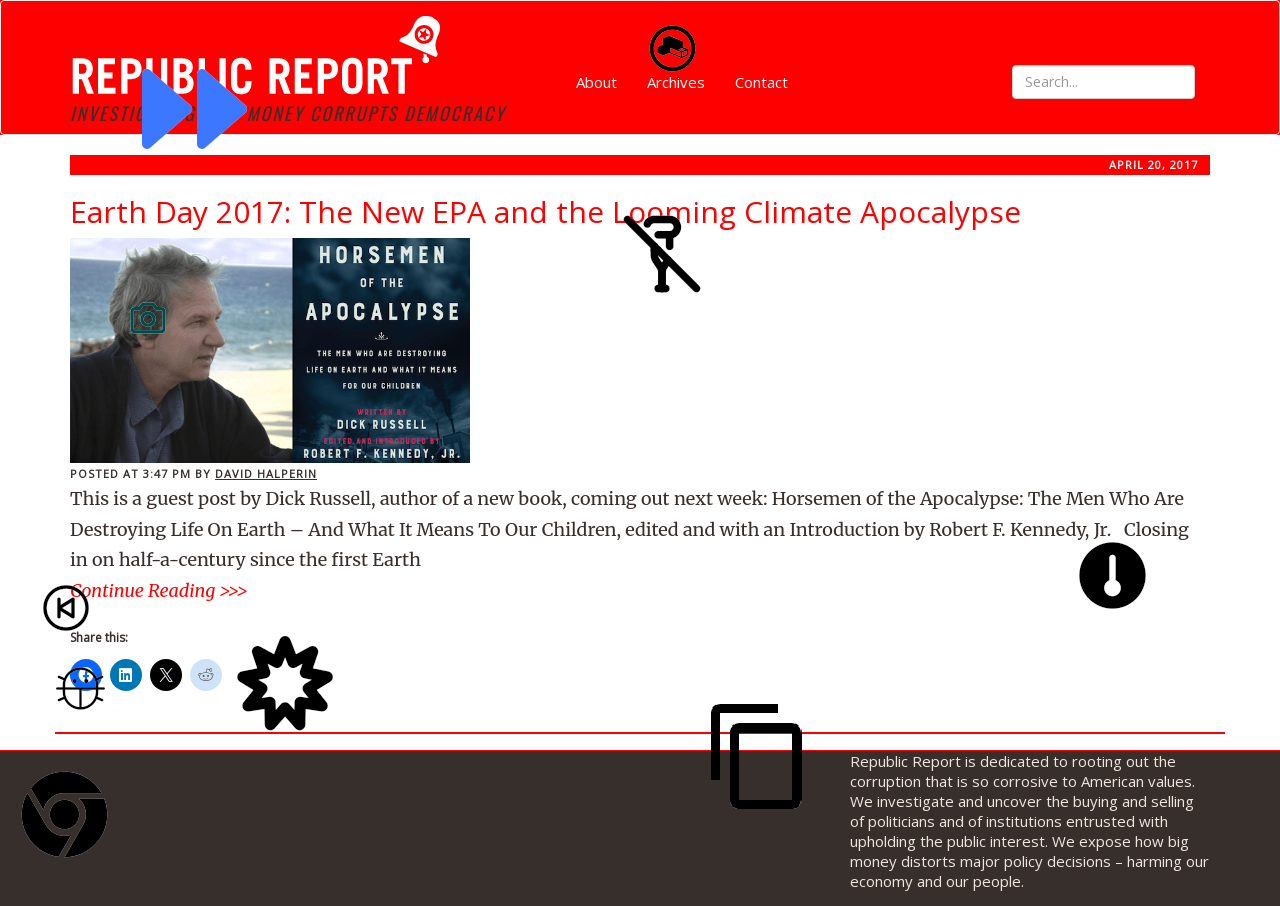 The width and height of the screenshot is (1280, 906). What do you see at coordinates (285, 683) in the screenshot?
I see `represents the Bahá'í faith symbol` at bounding box center [285, 683].